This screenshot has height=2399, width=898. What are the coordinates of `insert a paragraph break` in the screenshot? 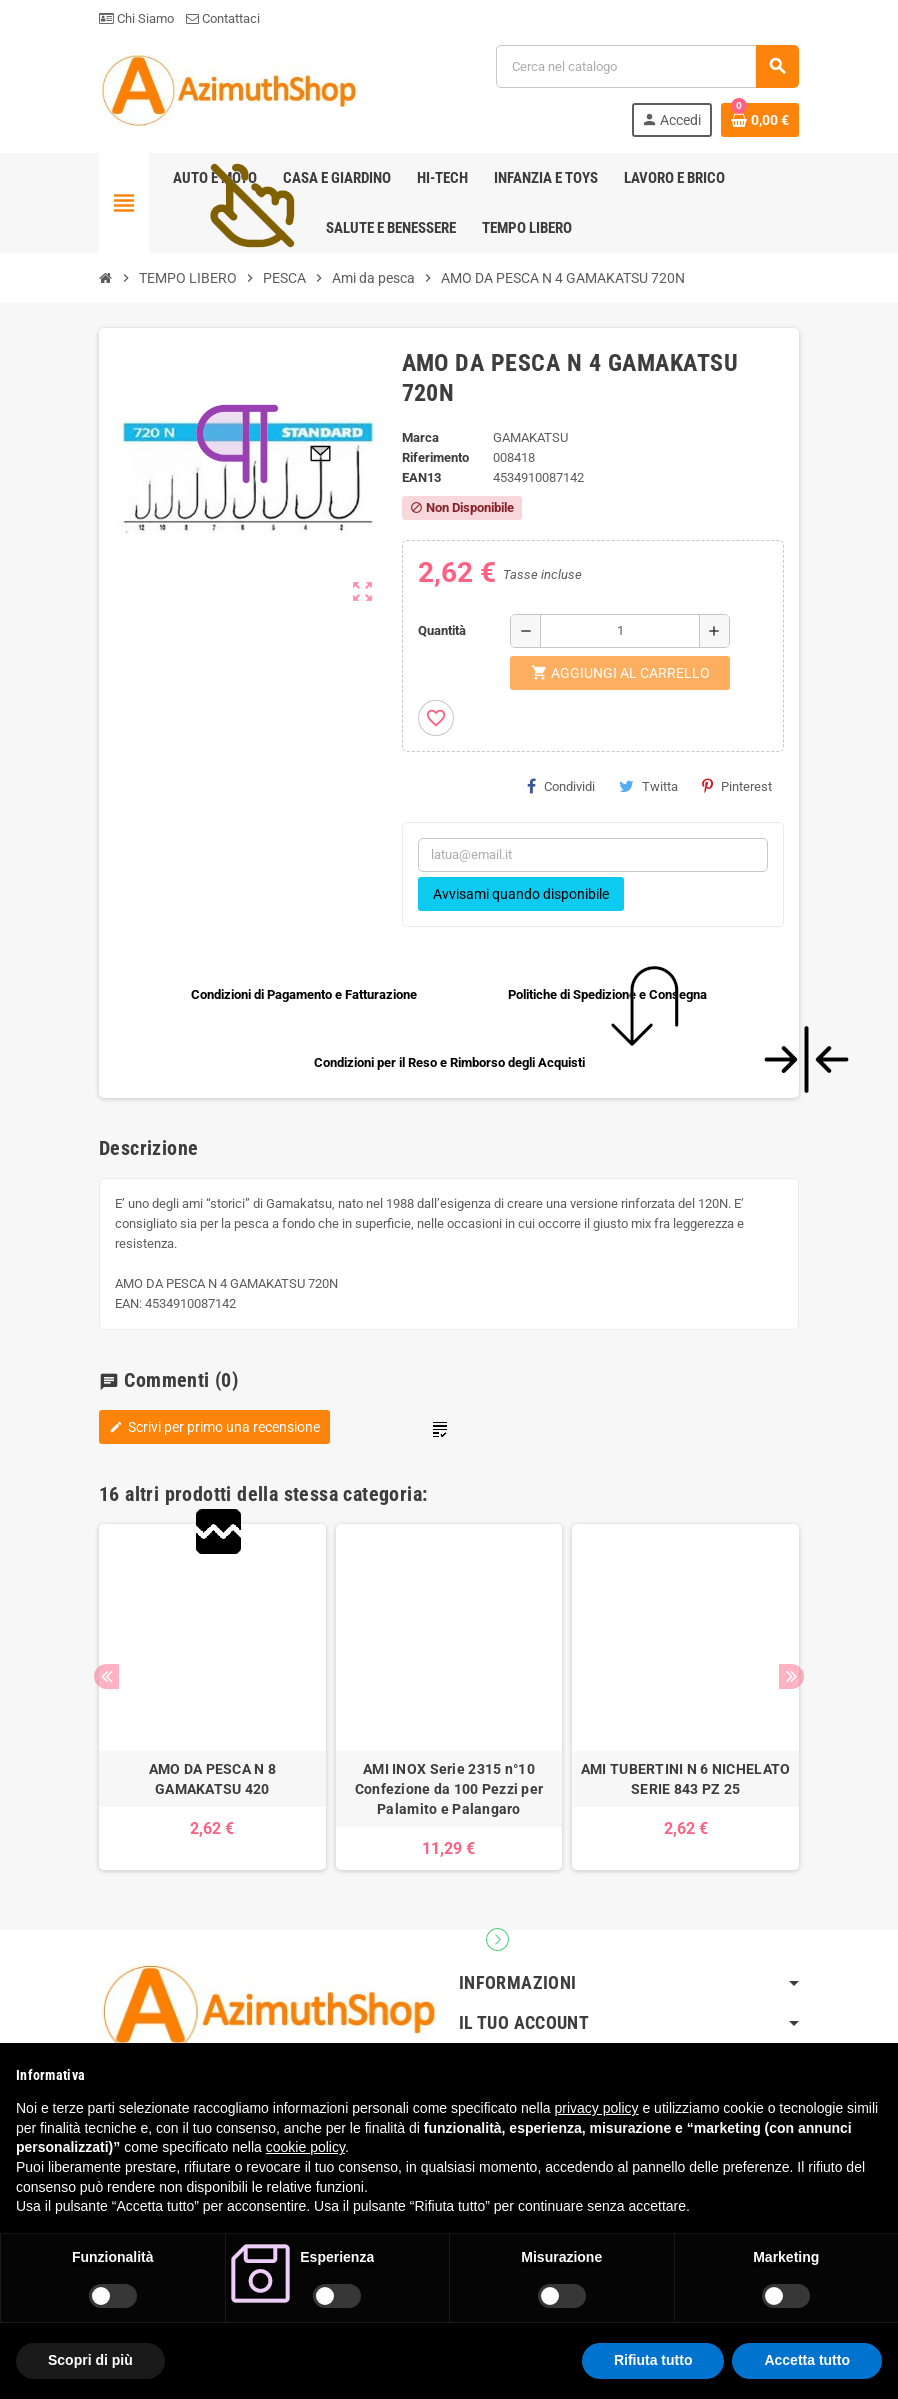 It's located at (239, 444).